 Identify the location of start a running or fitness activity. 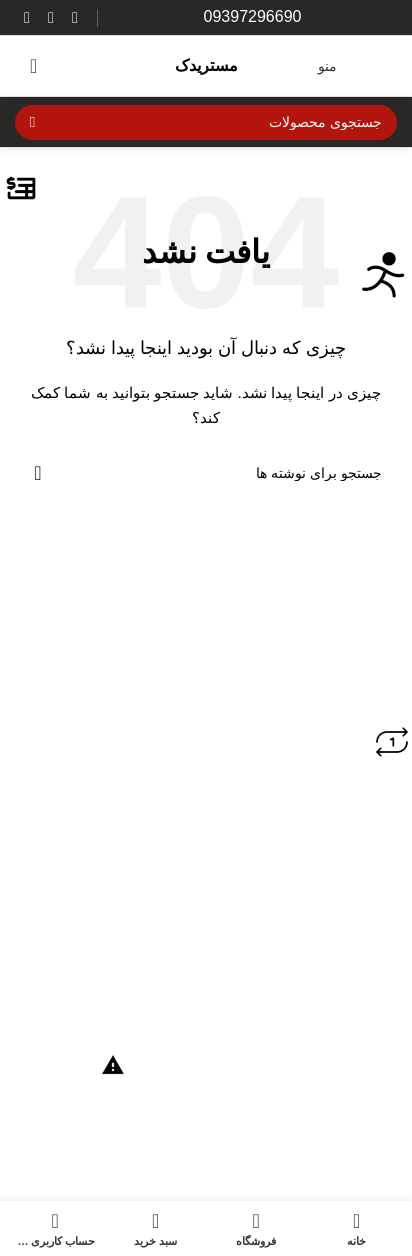
(384, 274).